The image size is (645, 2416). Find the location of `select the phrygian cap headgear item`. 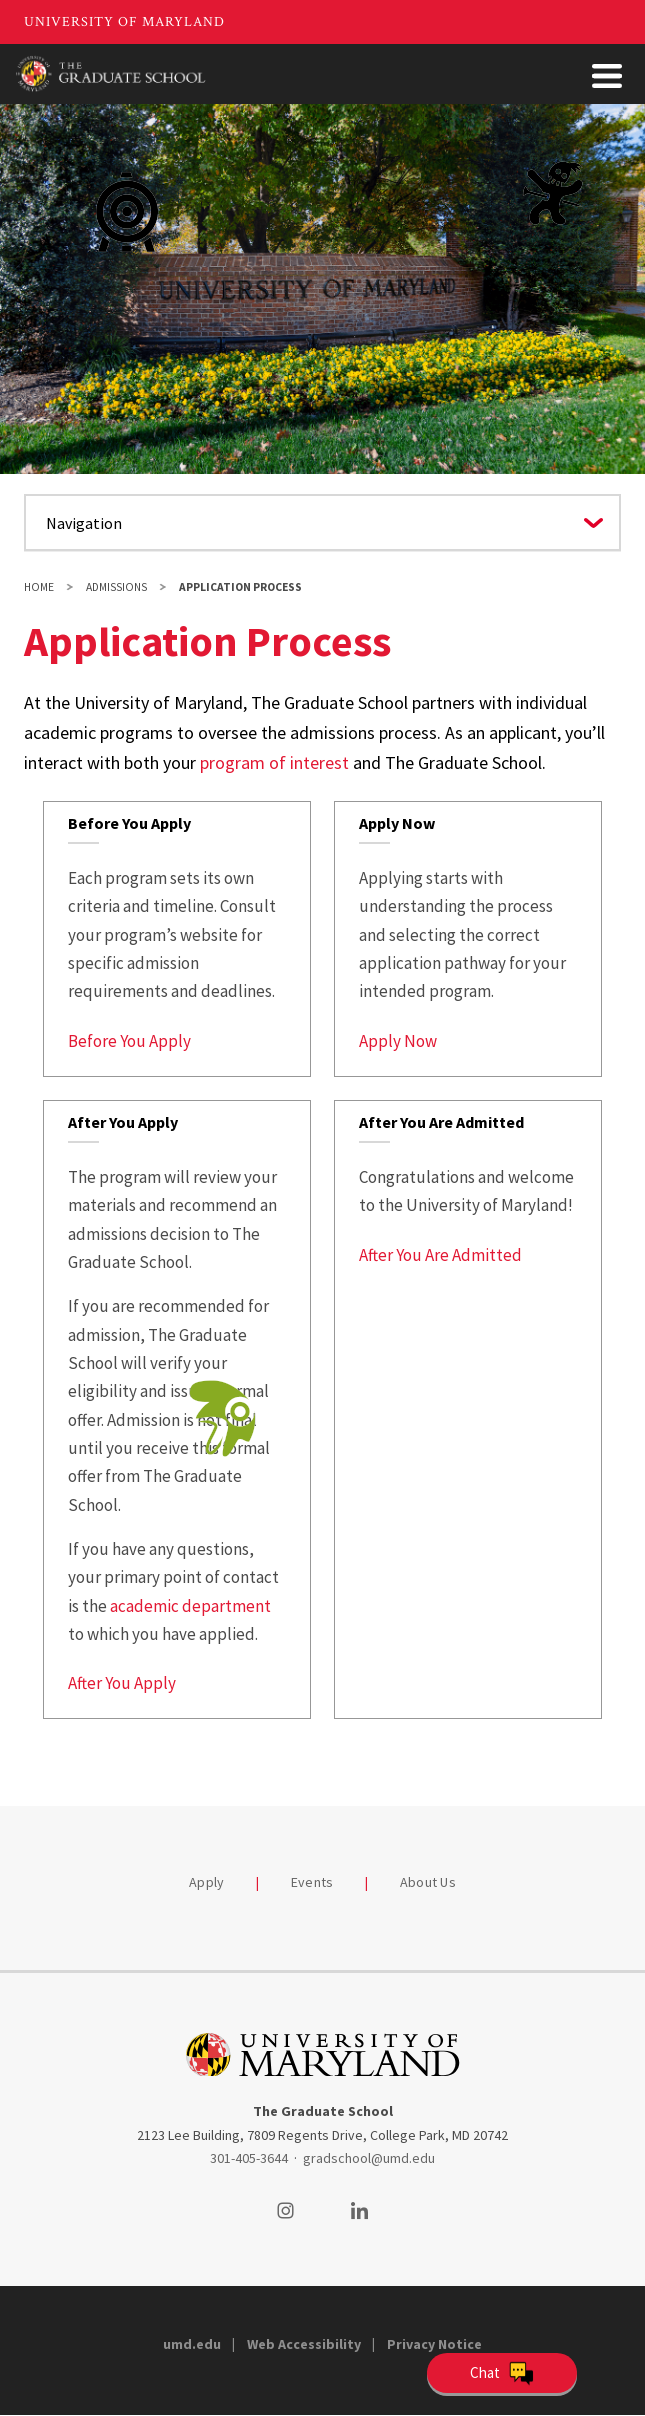

select the phrygian cap headgear item is located at coordinates (222, 1418).